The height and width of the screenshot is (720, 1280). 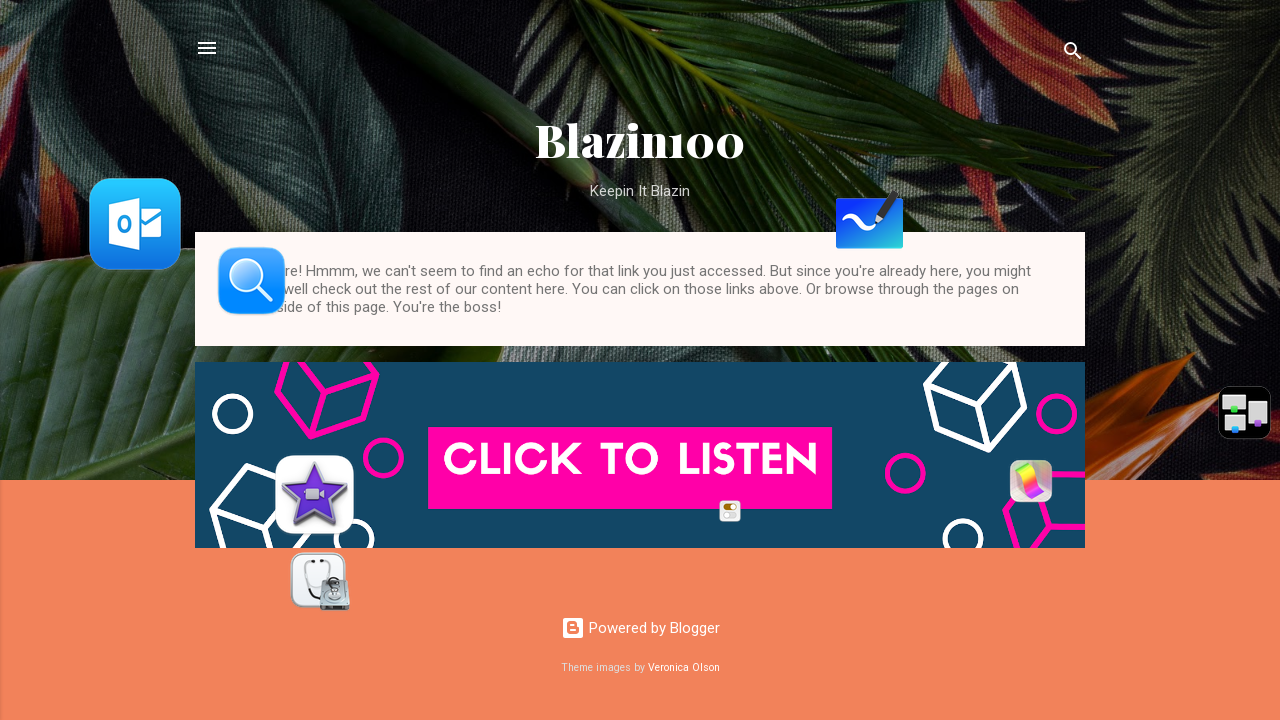 What do you see at coordinates (318, 580) in the screenshot?
I see `open Disk Utility to manage storage drives` at bounding box center [318, 580].